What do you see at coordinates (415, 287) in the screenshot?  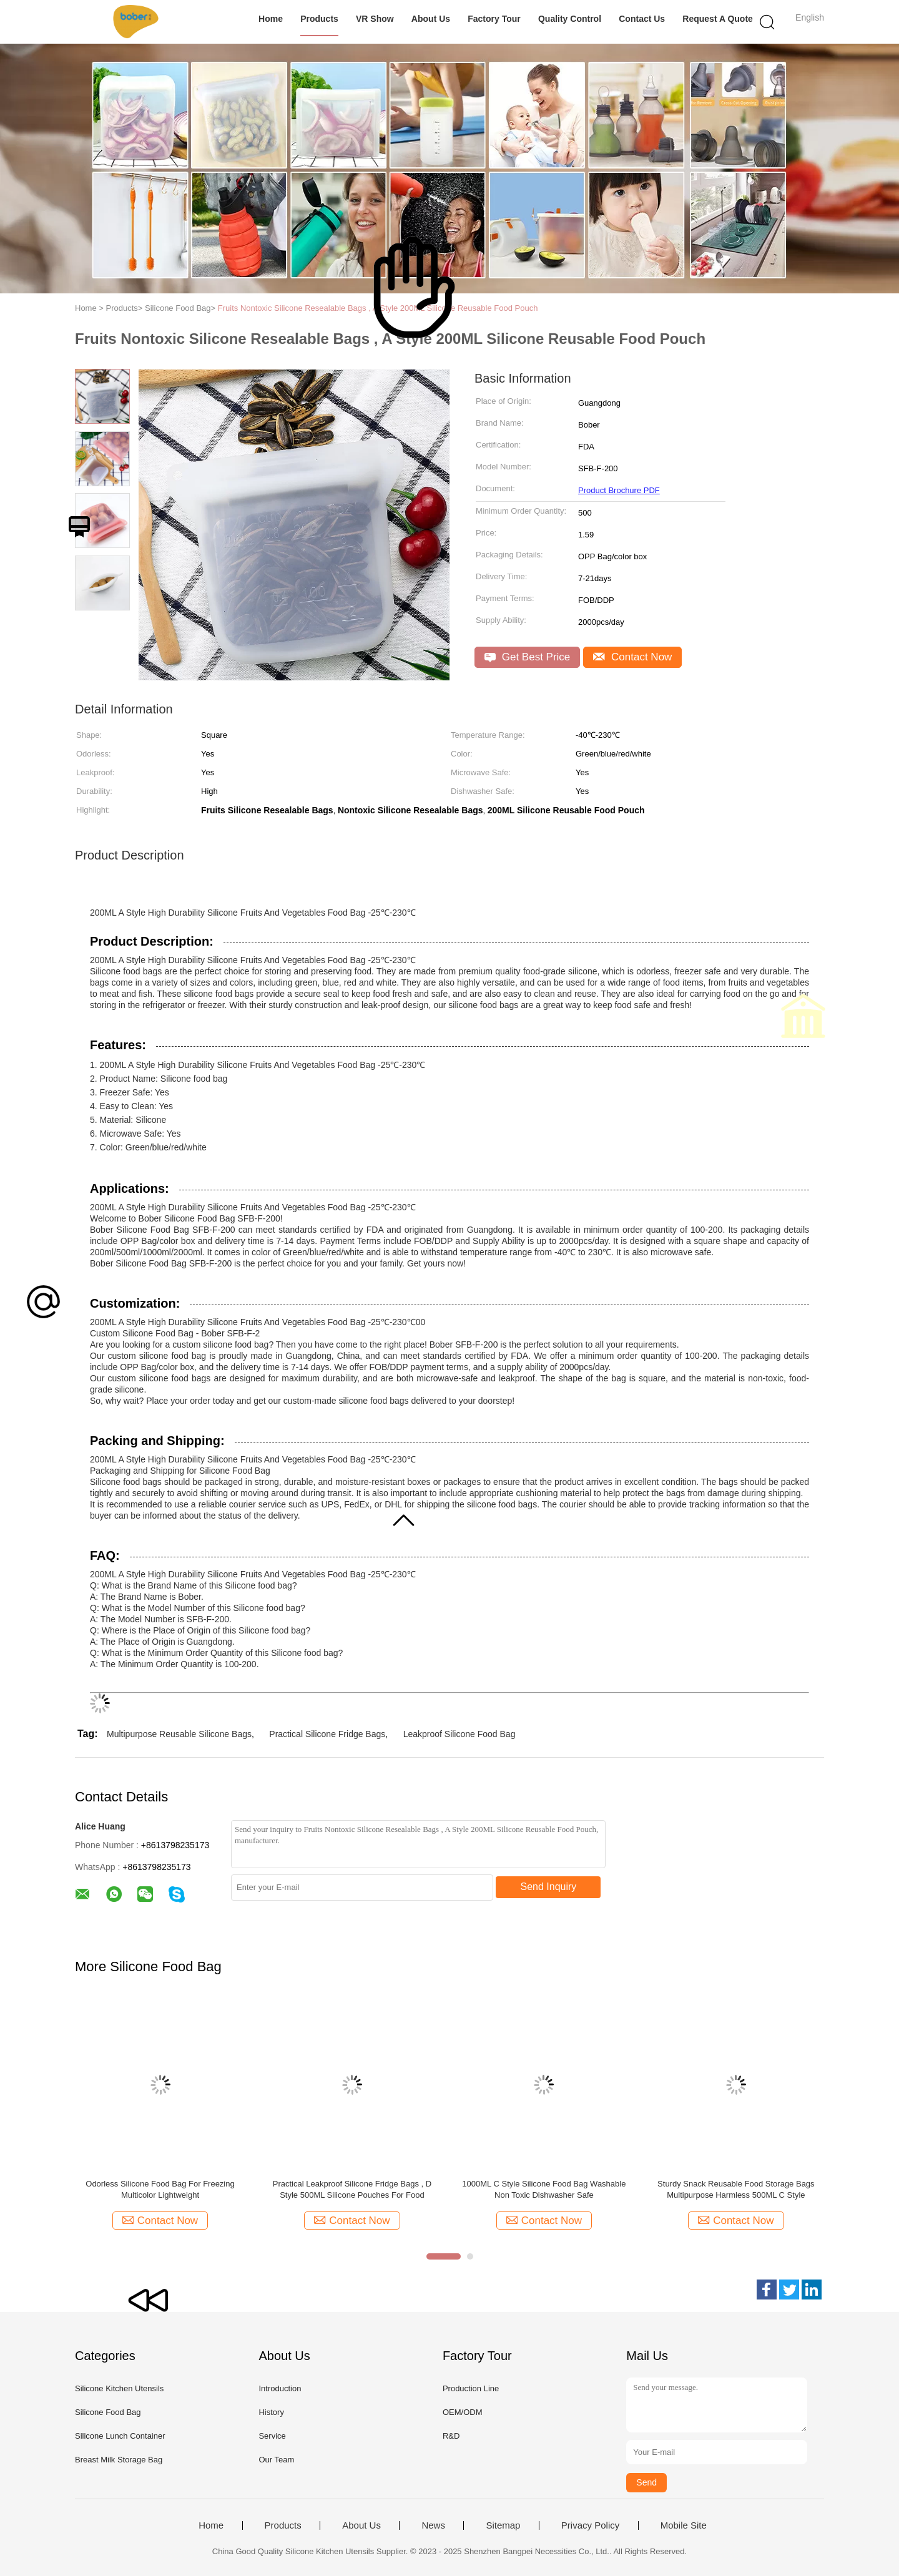 I see `stop or pause an action` at bounding box center [415, 287].